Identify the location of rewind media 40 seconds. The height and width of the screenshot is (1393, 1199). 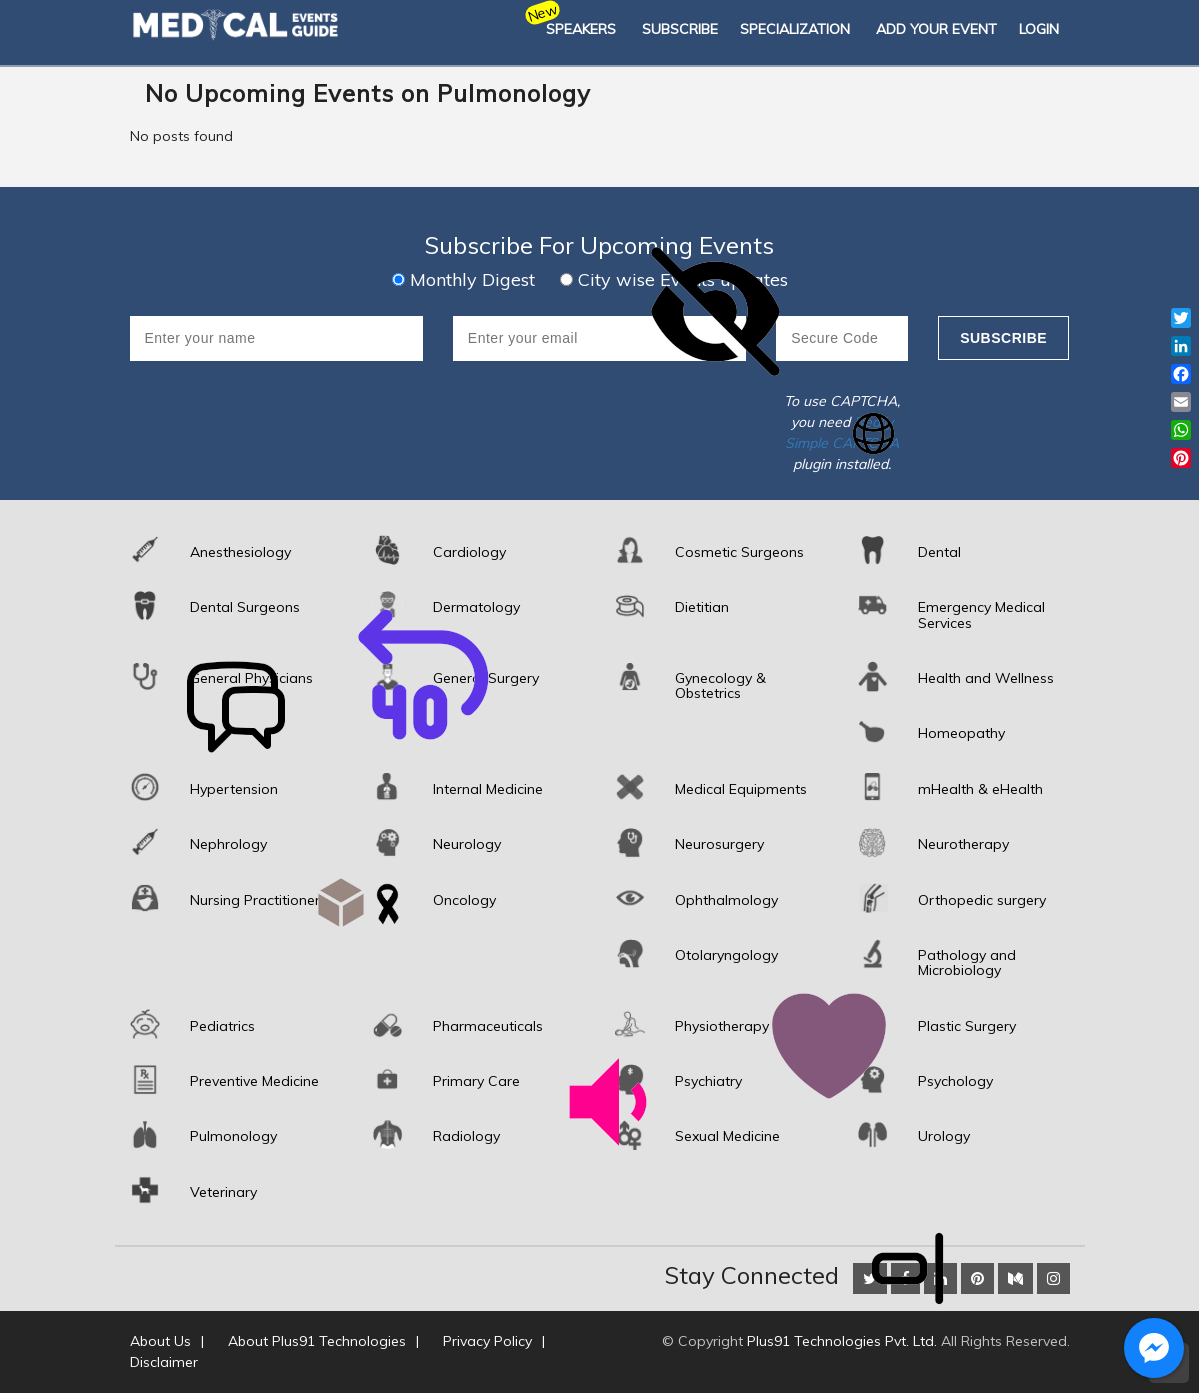
(420, 678).